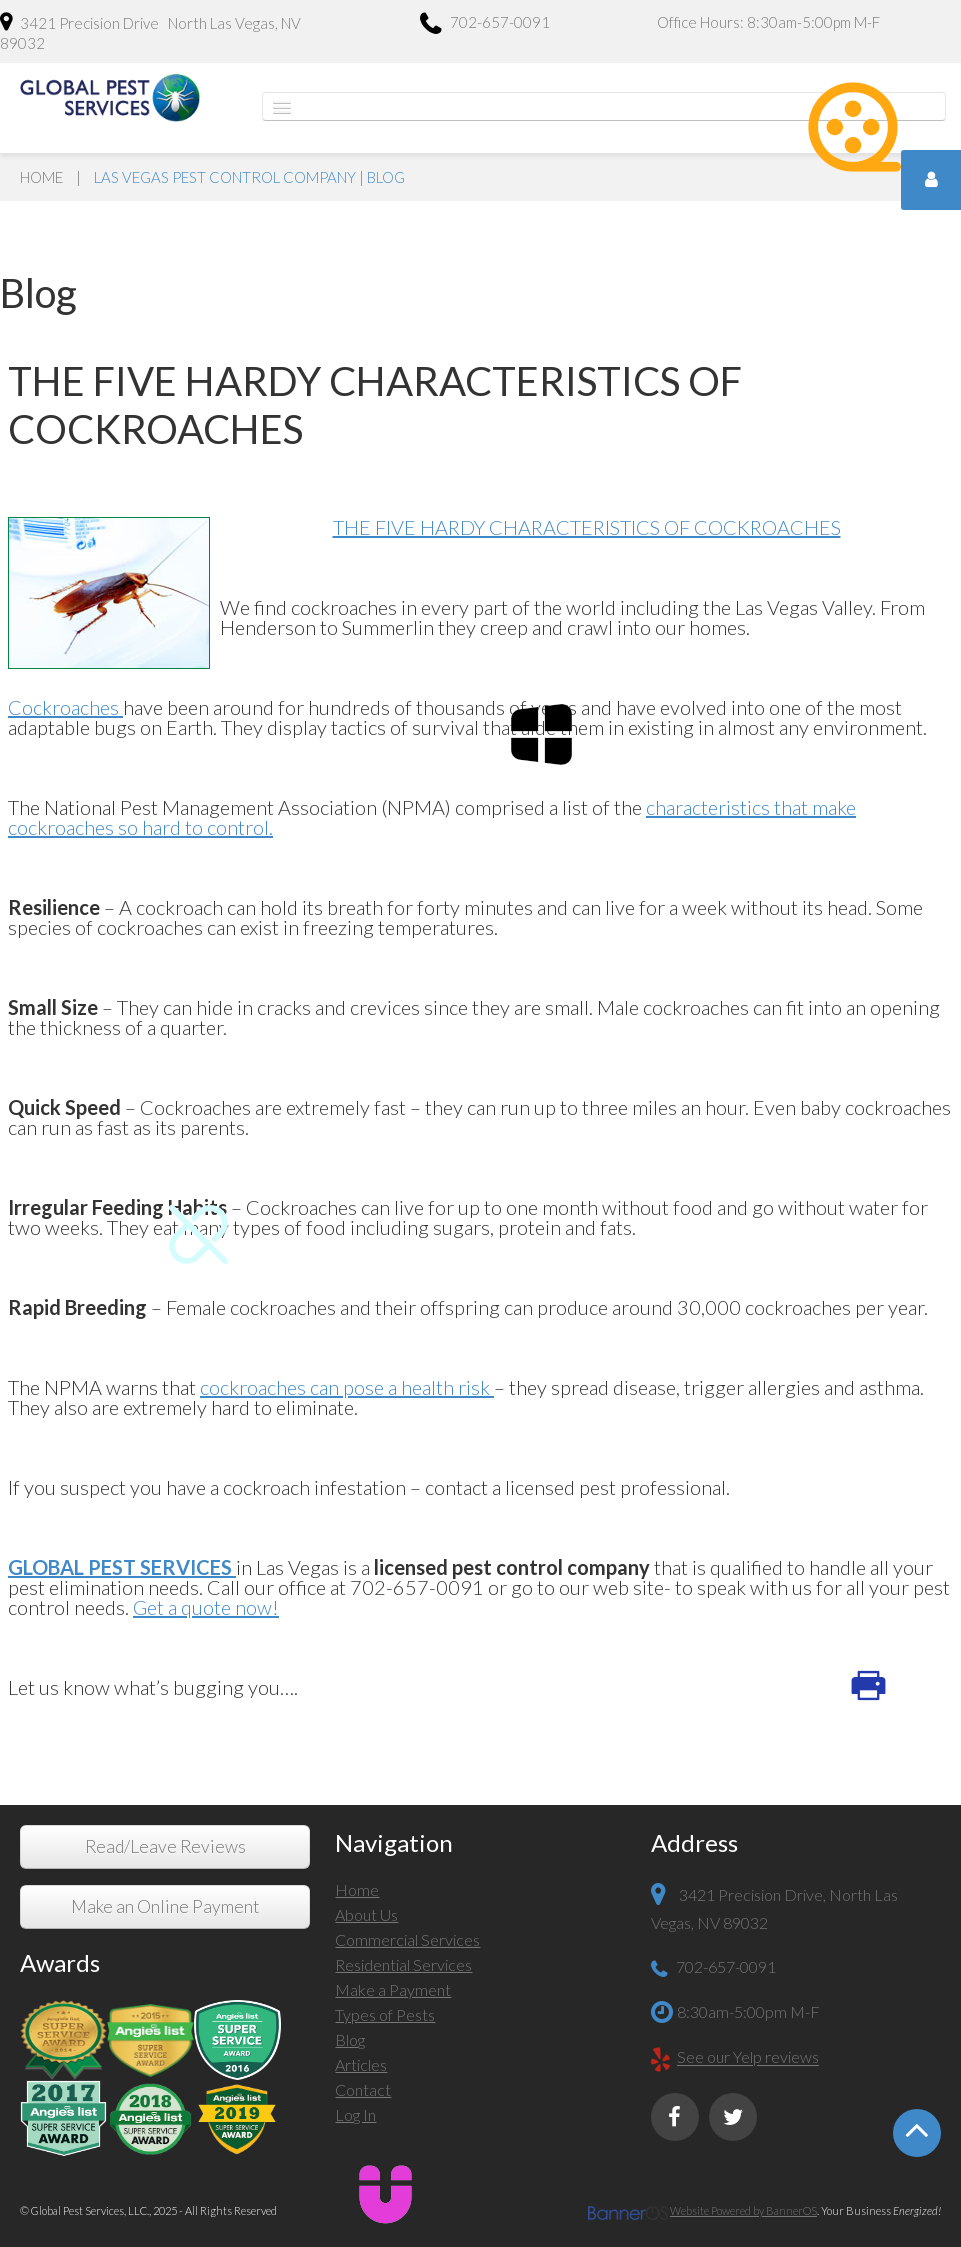  I want to click on attract or pull related items together, so click(385, 2194).